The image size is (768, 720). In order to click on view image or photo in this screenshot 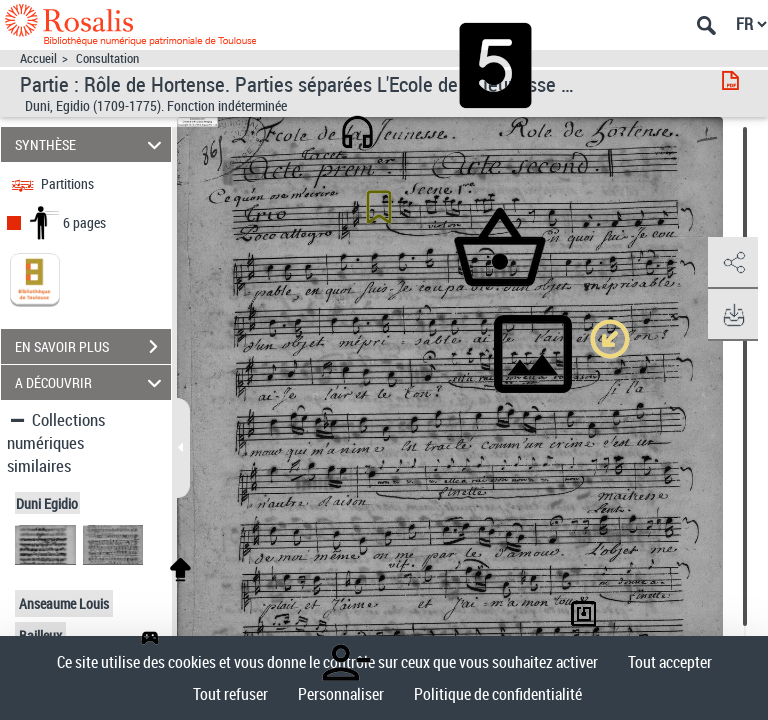, I will do `click(533, 354)`.